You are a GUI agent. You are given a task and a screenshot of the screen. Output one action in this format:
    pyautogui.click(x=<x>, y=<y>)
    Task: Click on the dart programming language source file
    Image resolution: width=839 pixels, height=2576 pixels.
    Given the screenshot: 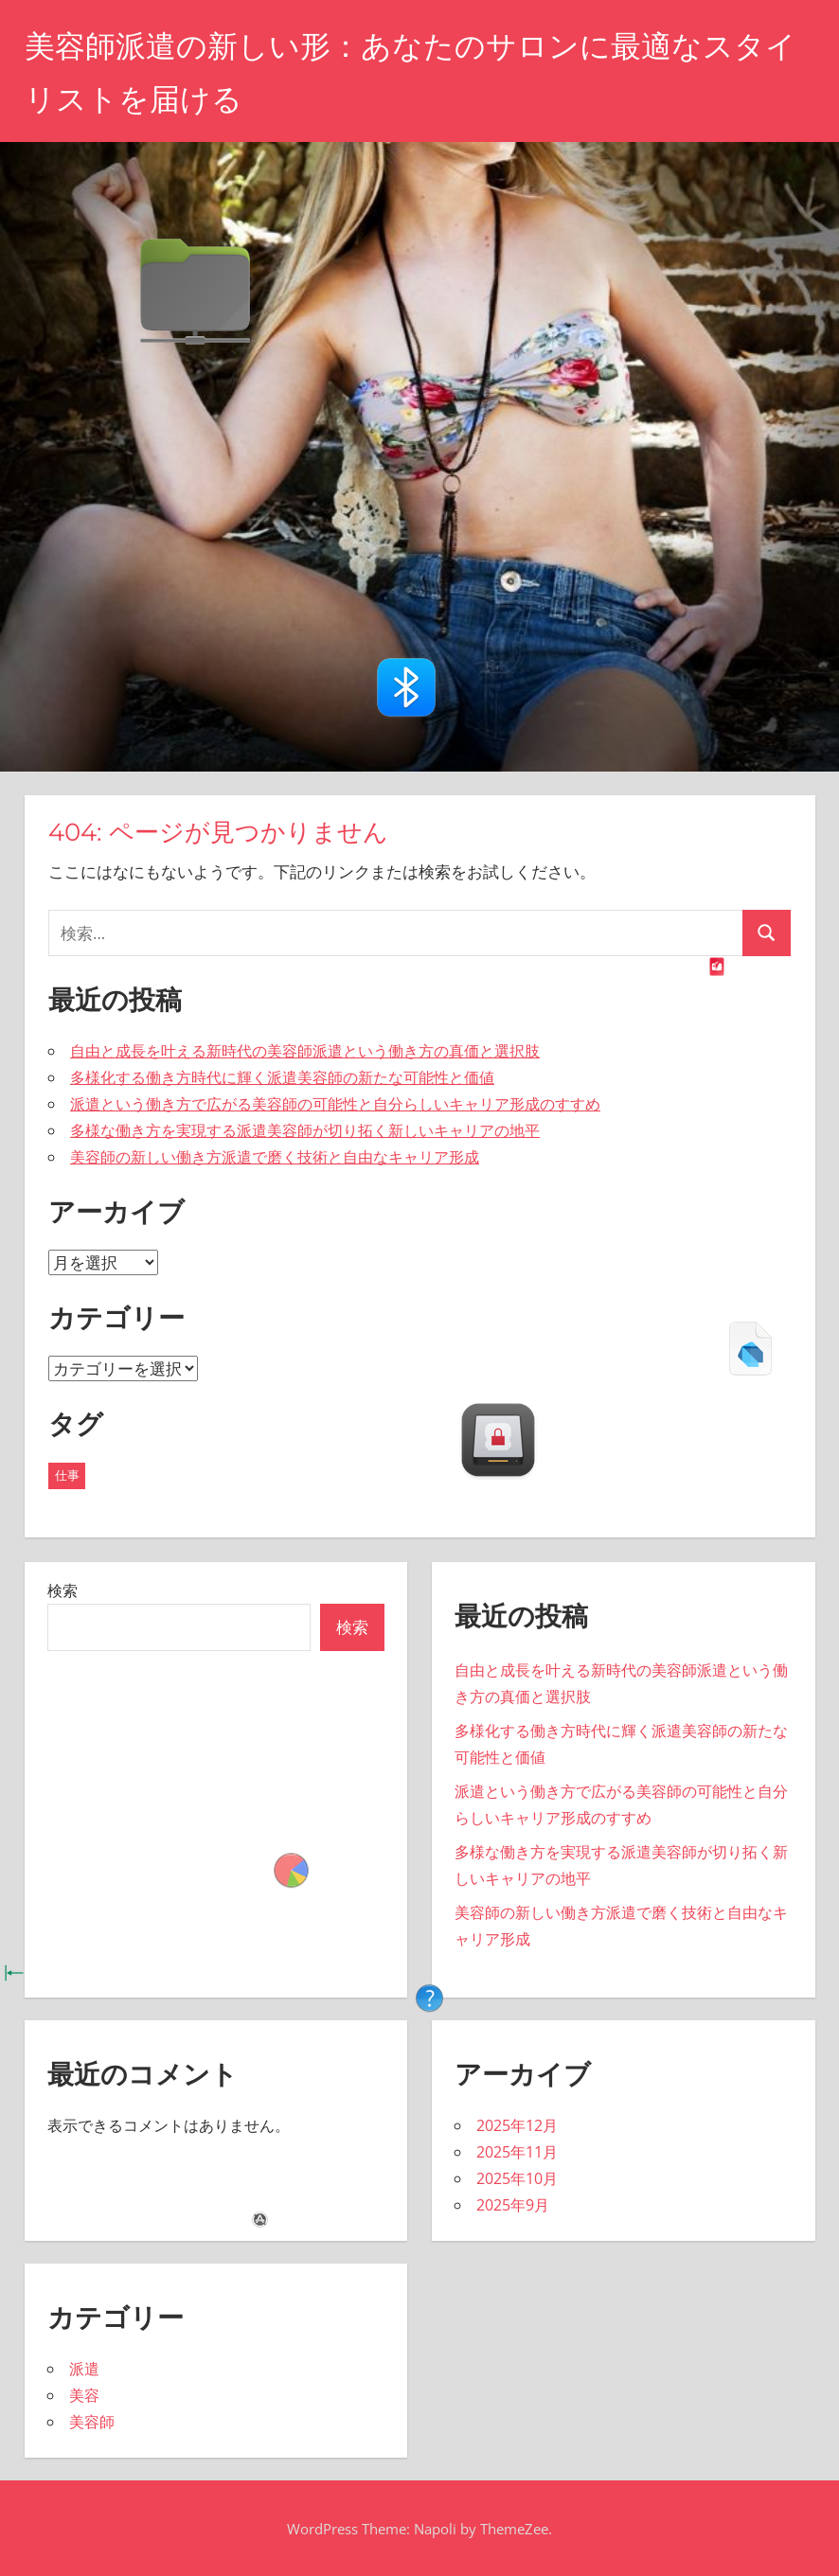 What is the action you would take?
    pyautogui.click(x=750, y=1348)
    